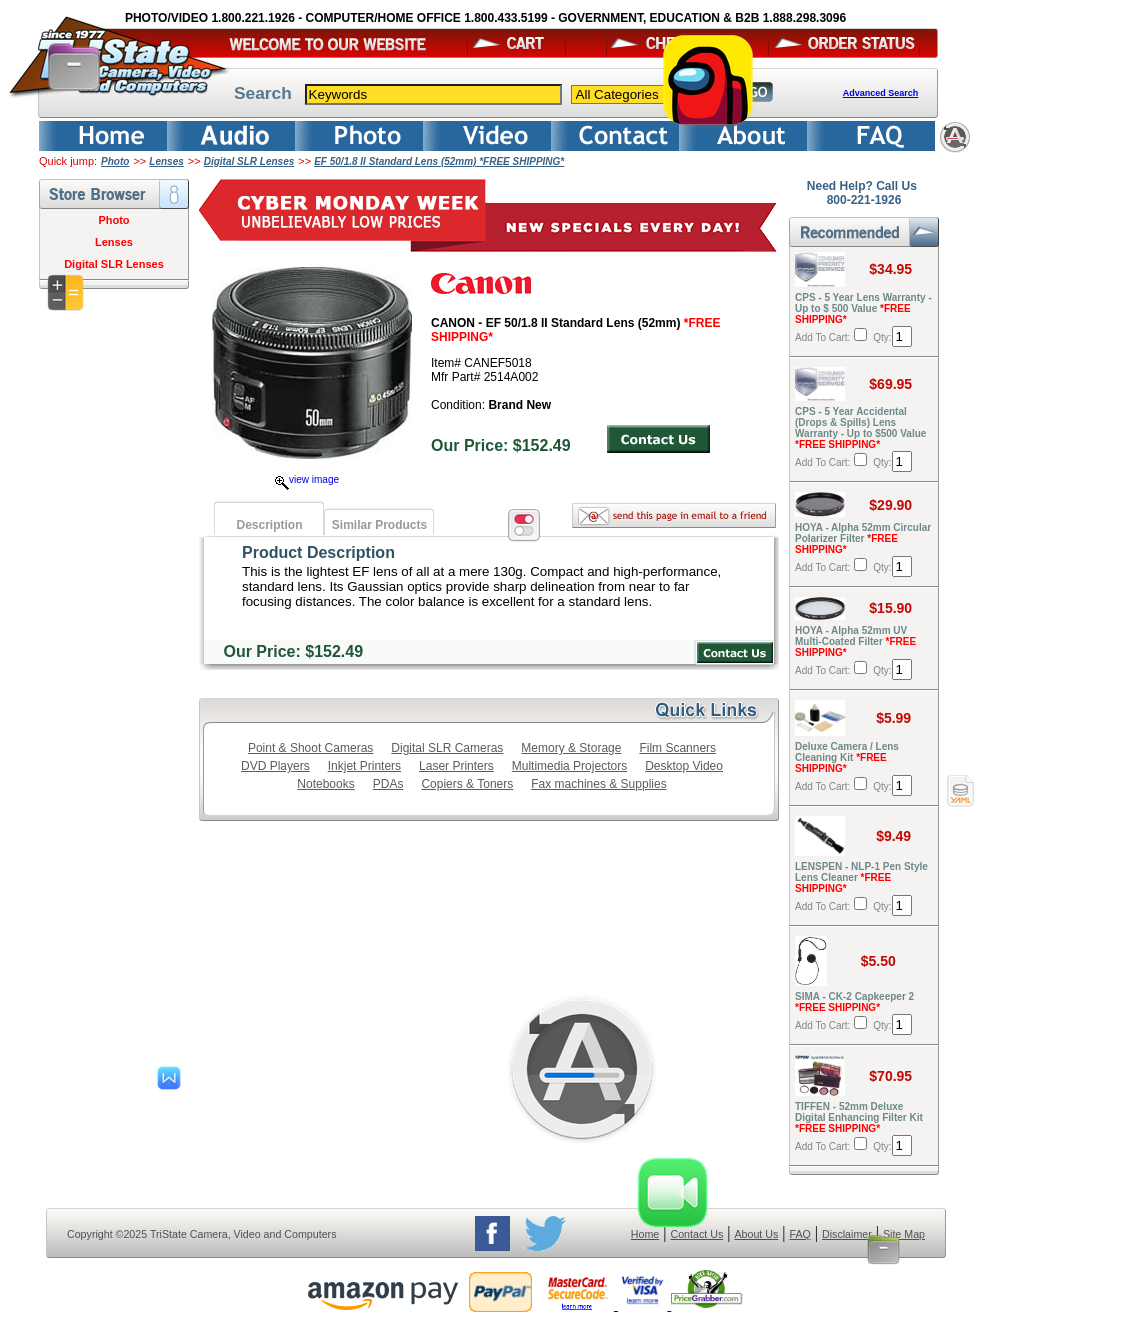 The image size is (1148, 1331). What do you see at coordinates (672, 1192) in the screenshot?
I see `open video player application` at bounding box center [672, 1192].